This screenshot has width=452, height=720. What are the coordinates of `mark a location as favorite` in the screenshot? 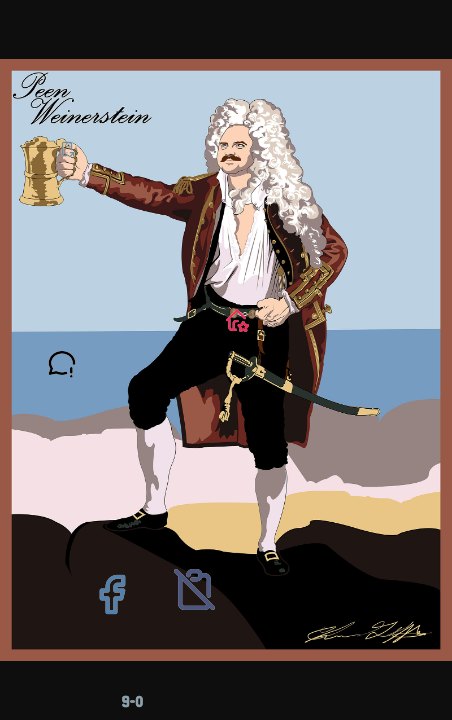 It's located at (237, 320).